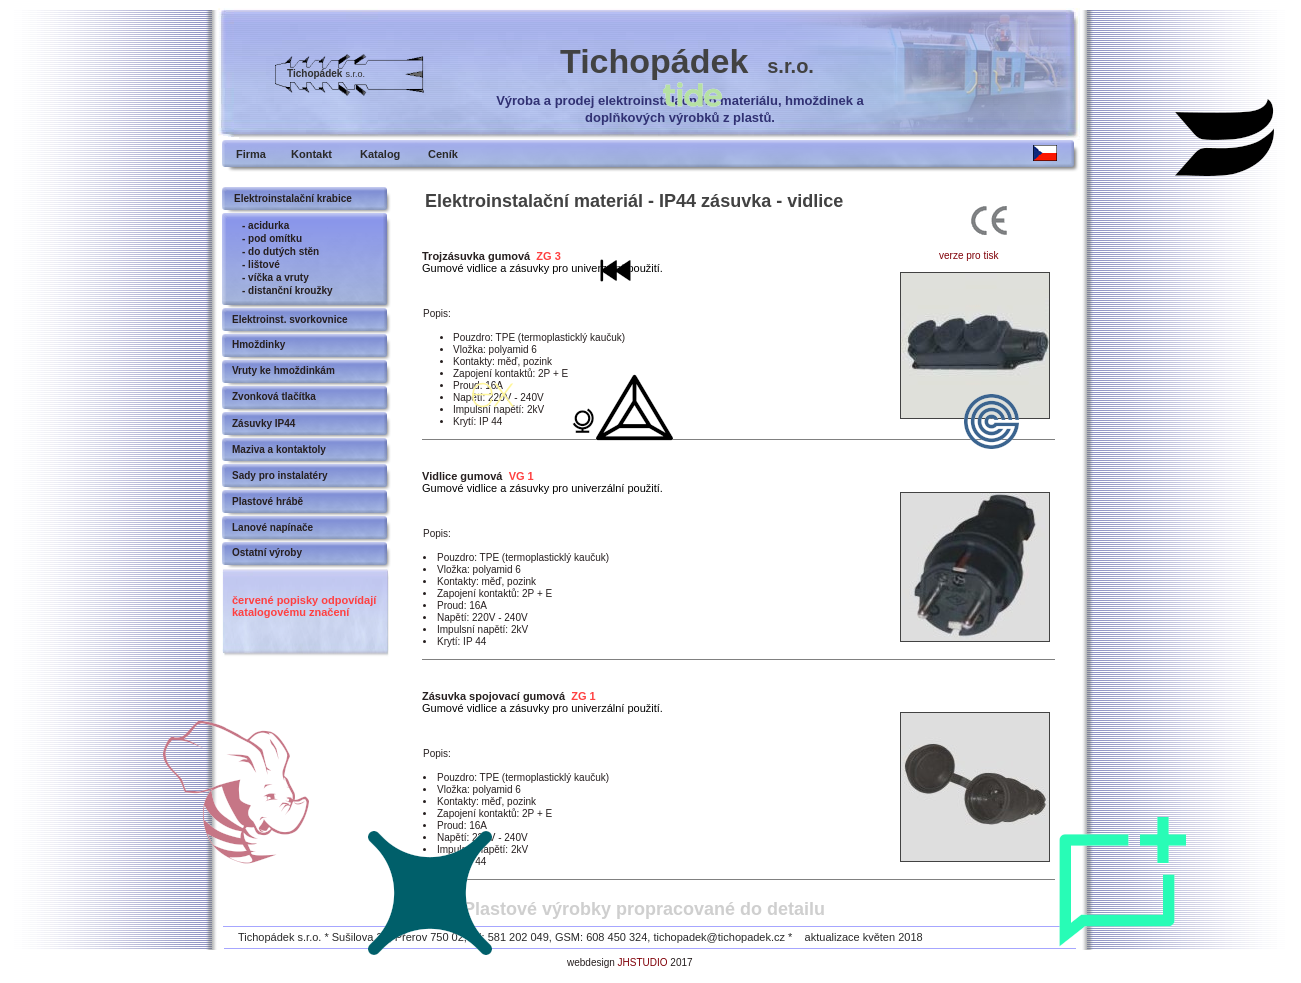  Describe the element at coordinates (430, 893) in the screenshot. I see `nextra documentation framework logo` at that location.